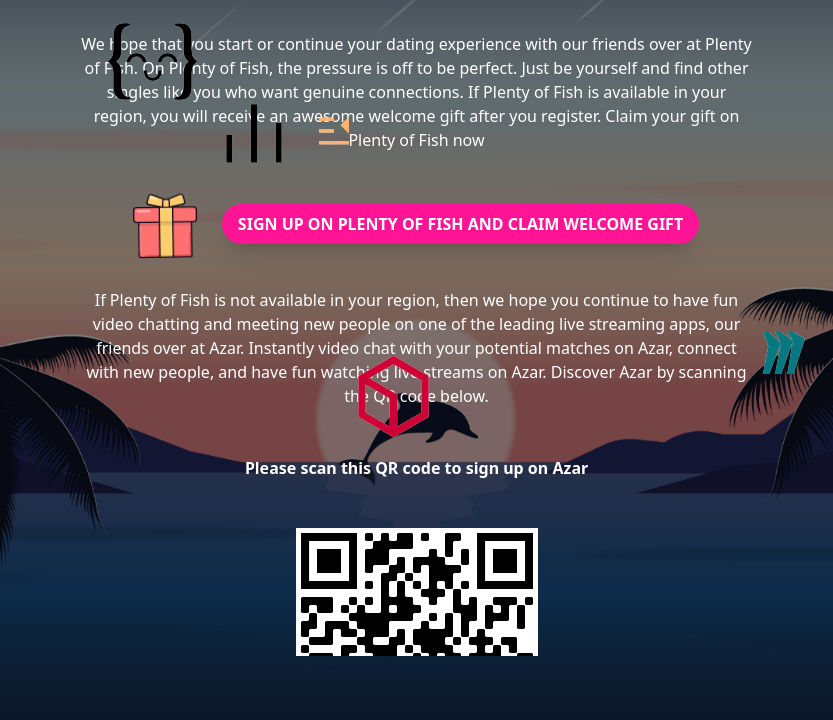 The height and width of the screenshot is (720, 833). I want to click on open box app or package tracking, so click(393, 396).